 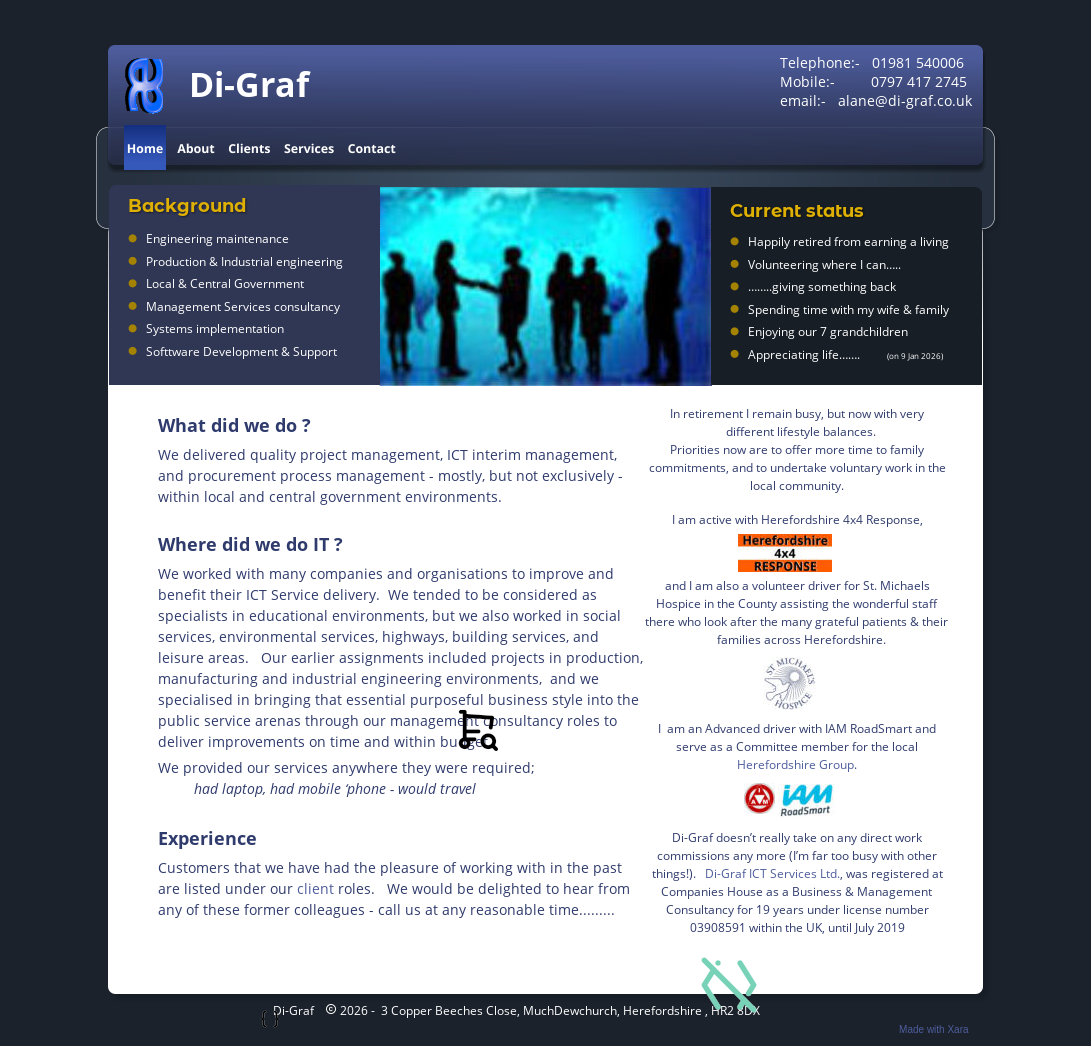 I want to click on disable code or markup view, so click(x=729, y=985).